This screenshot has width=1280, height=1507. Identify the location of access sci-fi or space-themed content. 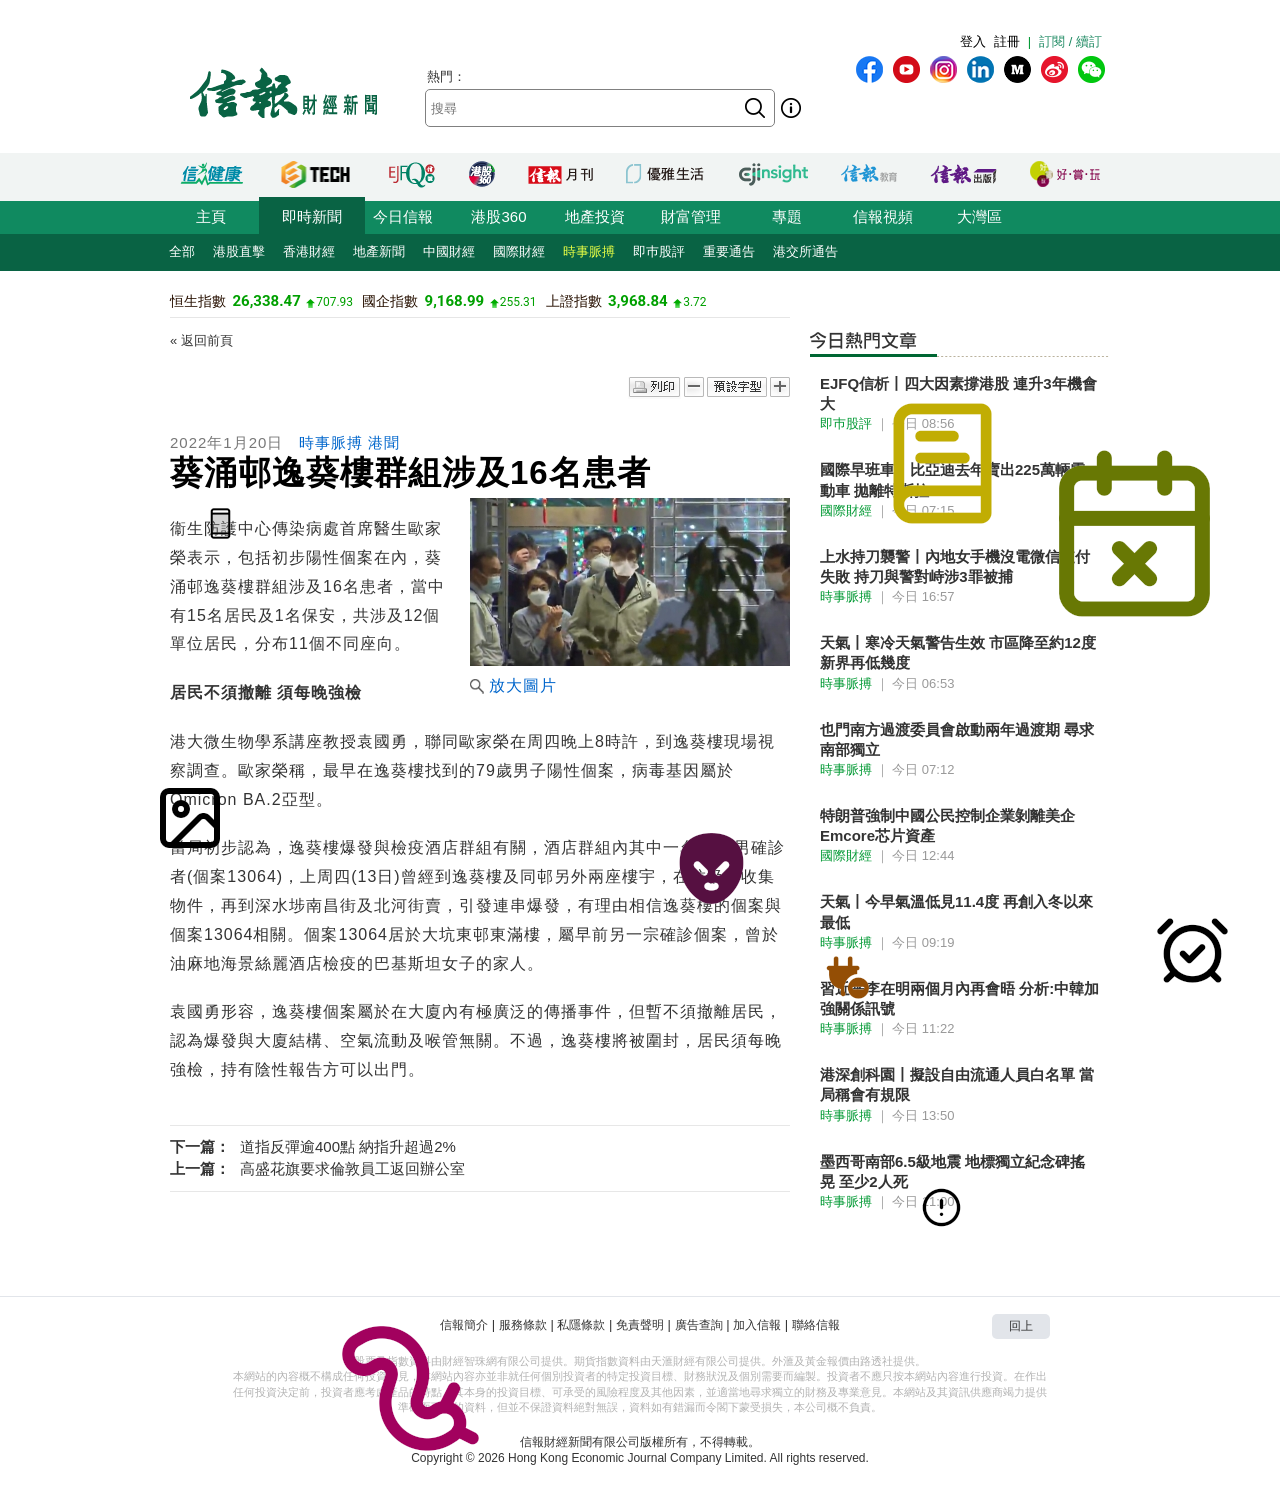
(711, 868).